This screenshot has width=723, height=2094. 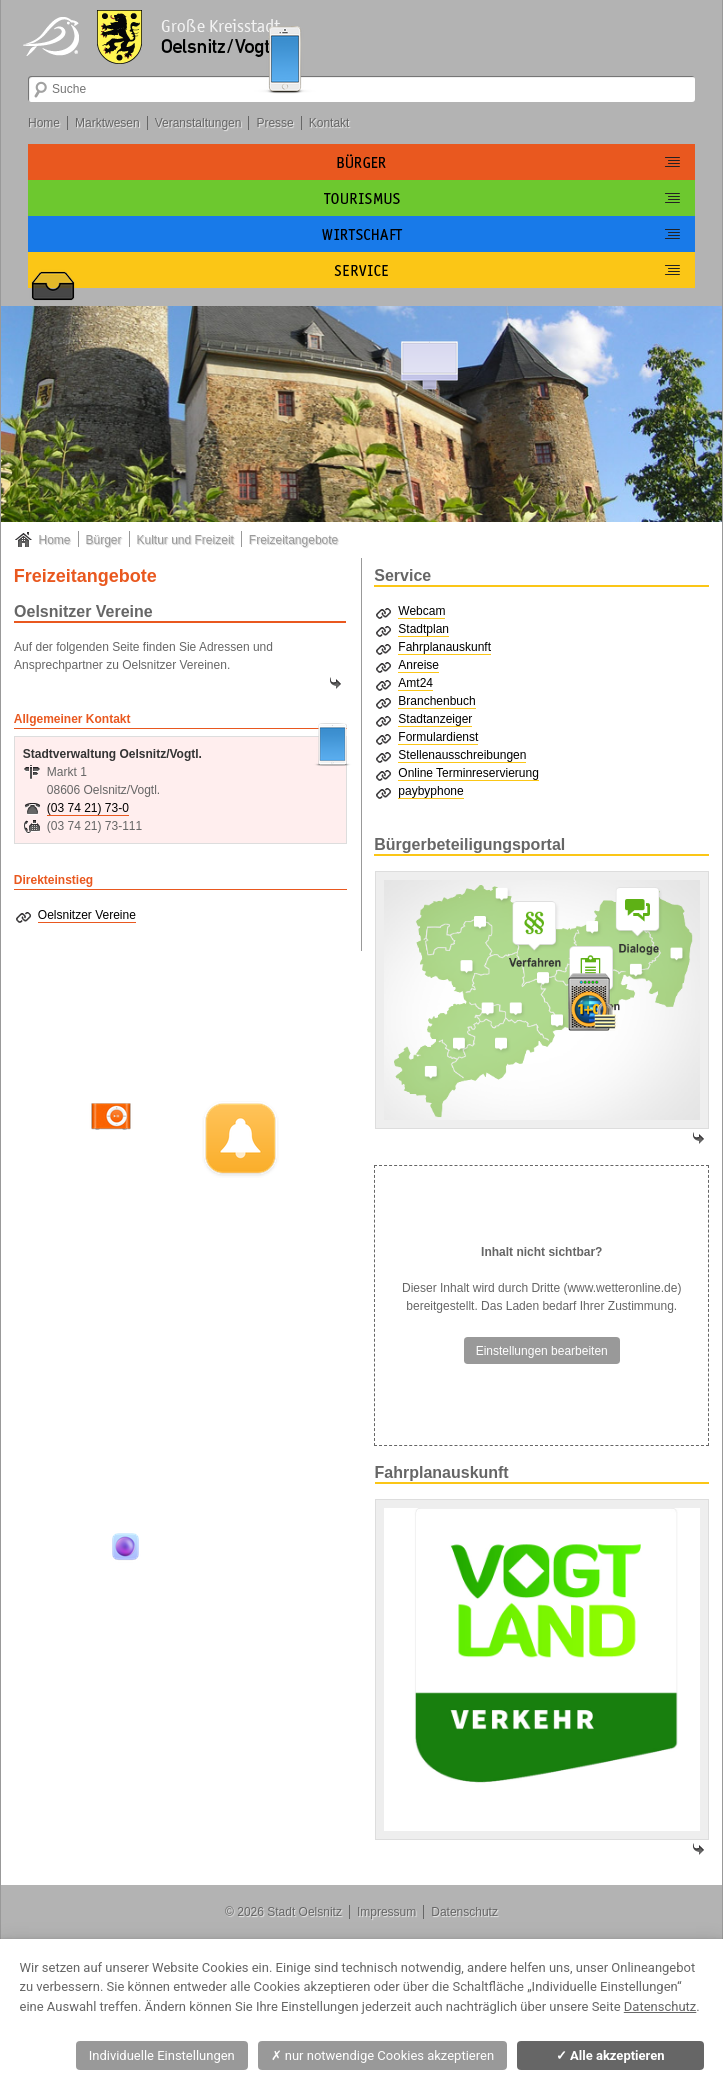 I want to click on iPod shuffle device connected, so click(x=111, y=1109).